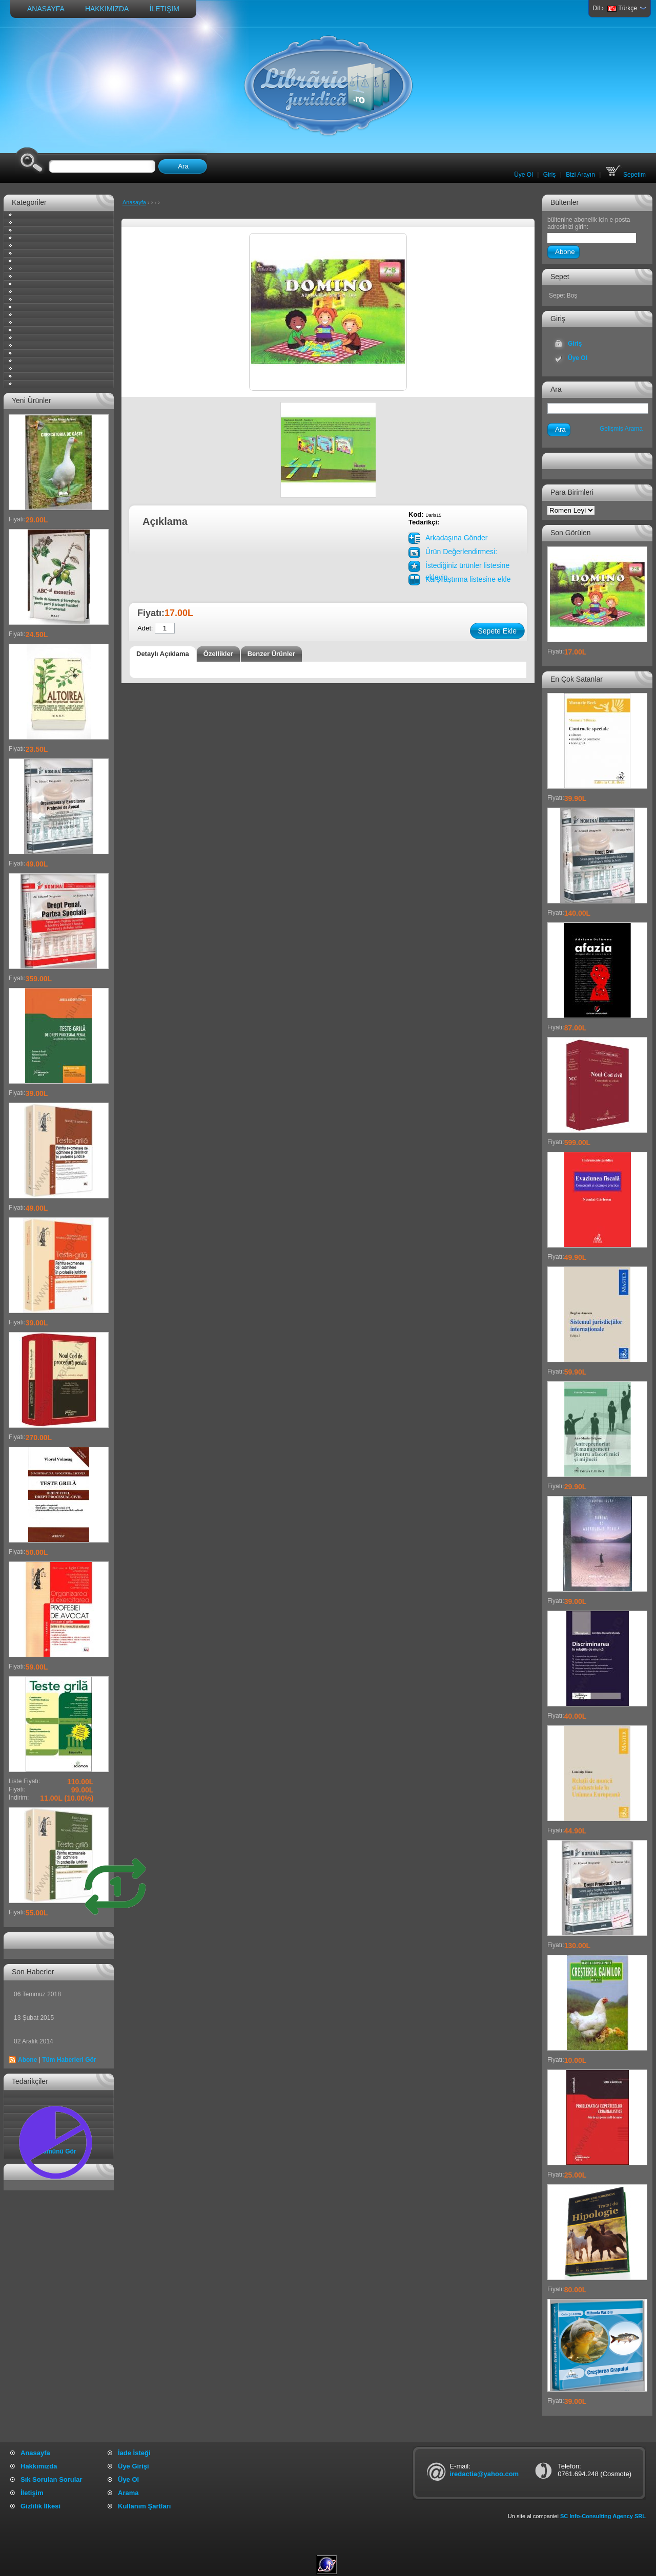  Describe the element at coordinates (55, 2142) in the screenshot. I see `view analytics or statistics breakdown` at that location.